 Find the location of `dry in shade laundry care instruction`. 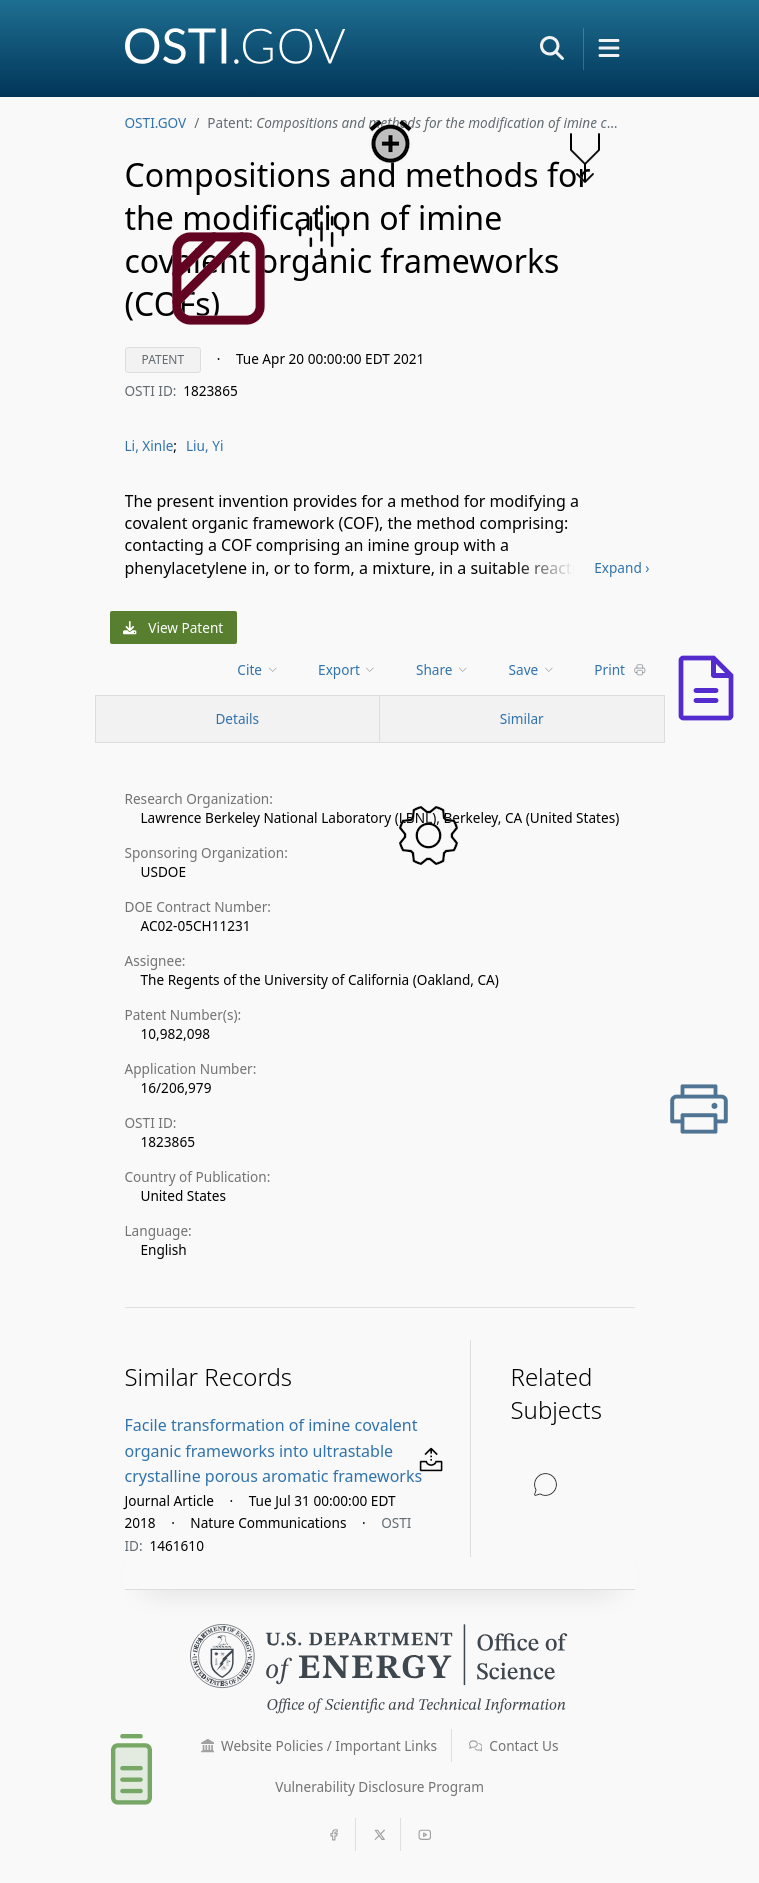

dry in shade laundry care instruction is located at coordinates (218, 278).